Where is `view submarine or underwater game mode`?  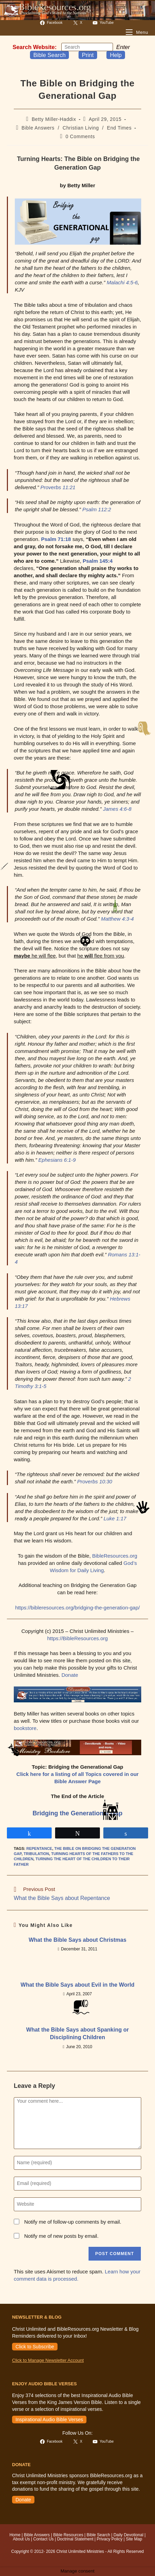
view submarine or underwater game mode is located at coordinates (81, 2007).